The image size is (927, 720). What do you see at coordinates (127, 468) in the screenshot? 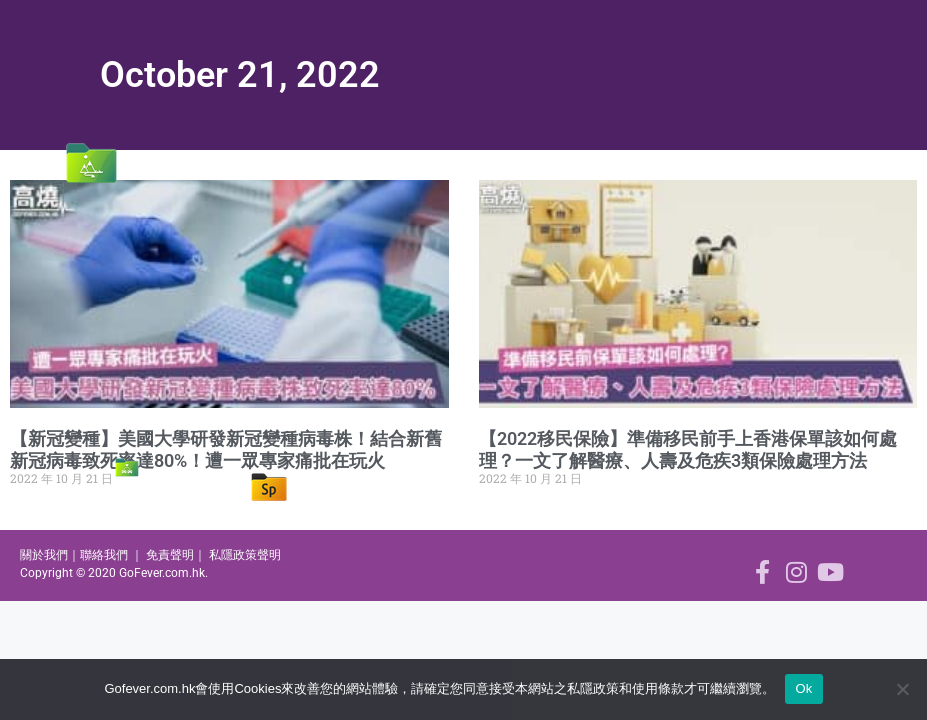
I see `open your GameJolt games folder` at bounding box center [127, 468].